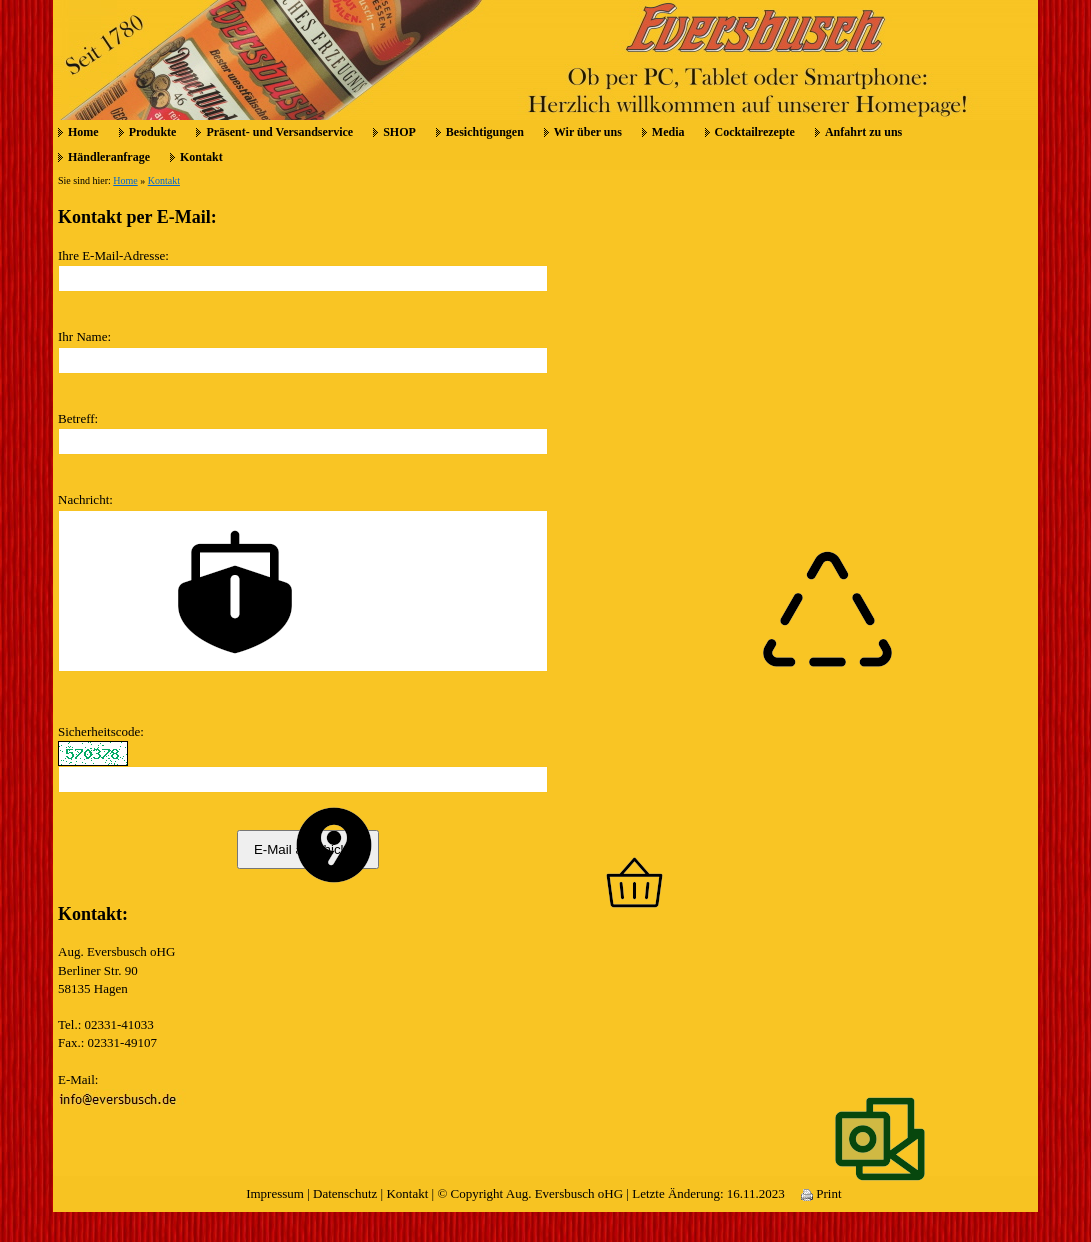 The width and height of the screenshot is (1091, 1242). I want to click on access boat or ferry services, so click(235, 592).